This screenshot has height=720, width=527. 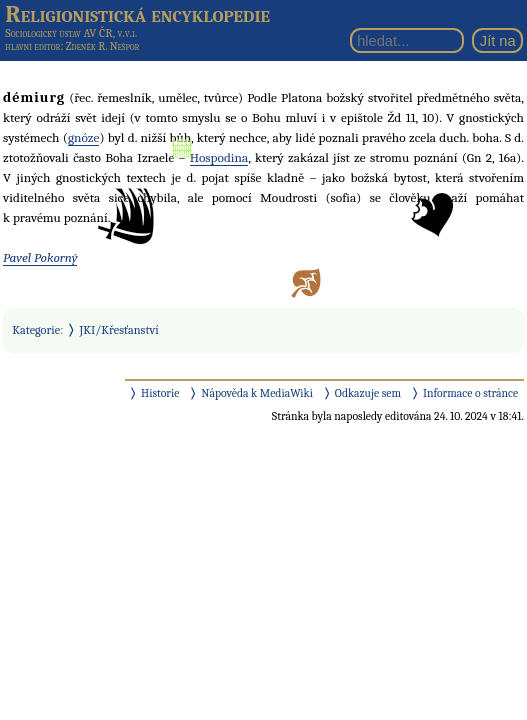 What do you see at coordinates (306, 283) in the screenshot?
I see `nature or plant category in a game inventory` at bounding box center [306, 283].